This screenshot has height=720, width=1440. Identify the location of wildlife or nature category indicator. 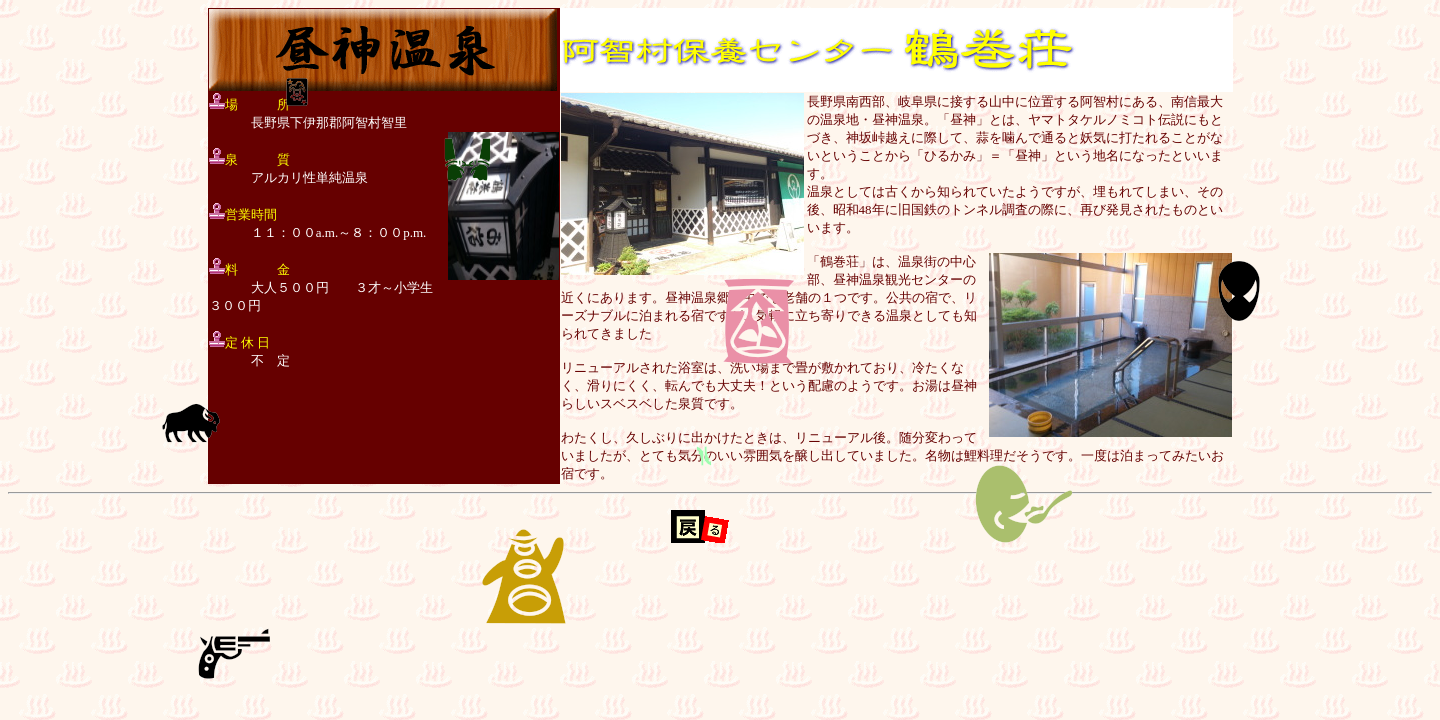
(191, 423).